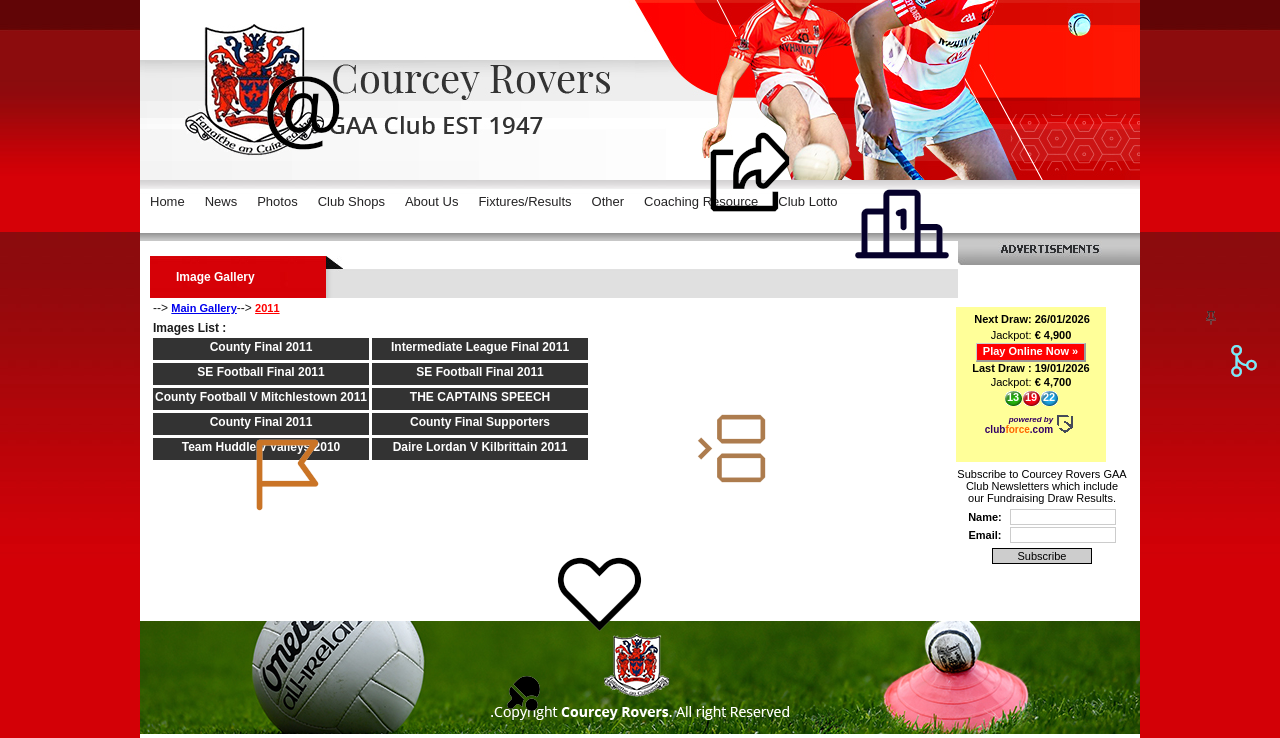 The image size is (1280, 738). I want to click on pin item to keep it visible, so click(1211, 317).